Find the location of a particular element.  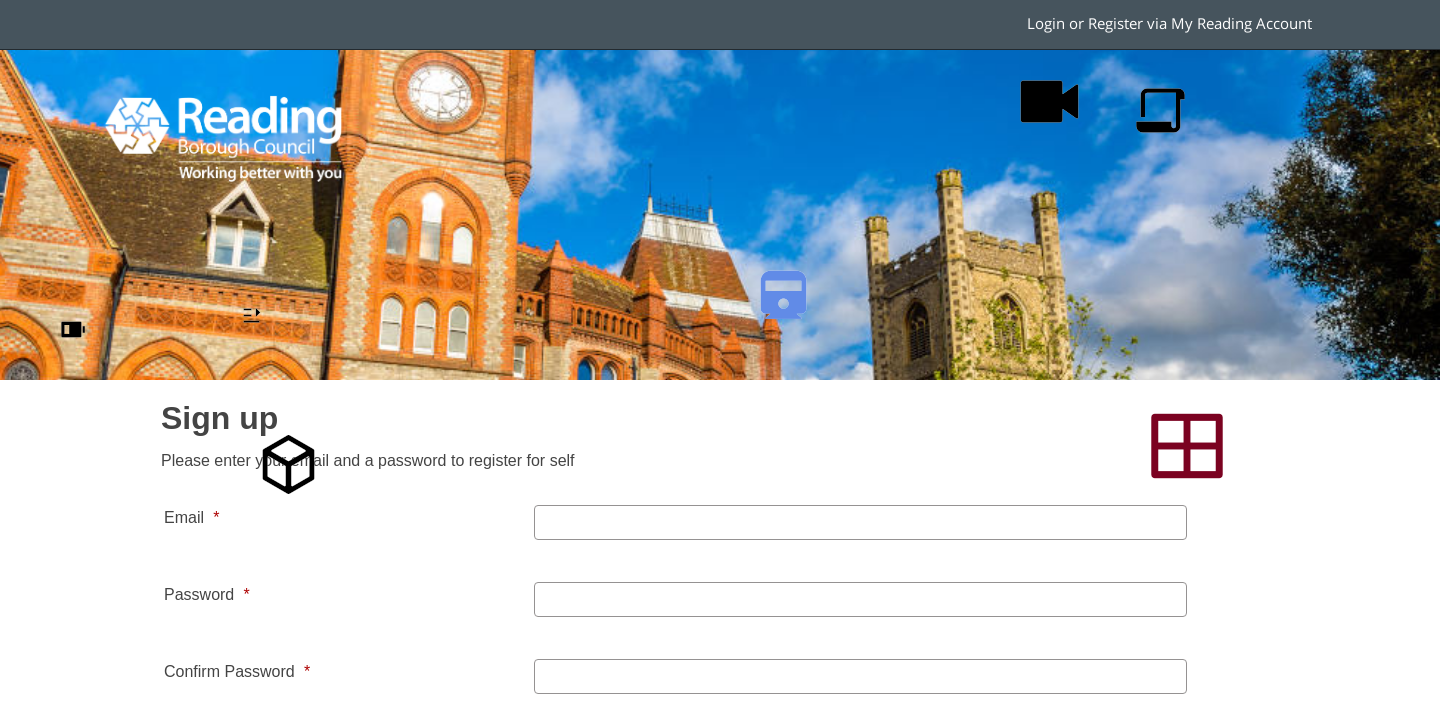

open Hack The Box platform is located at coordinates (288, 464).